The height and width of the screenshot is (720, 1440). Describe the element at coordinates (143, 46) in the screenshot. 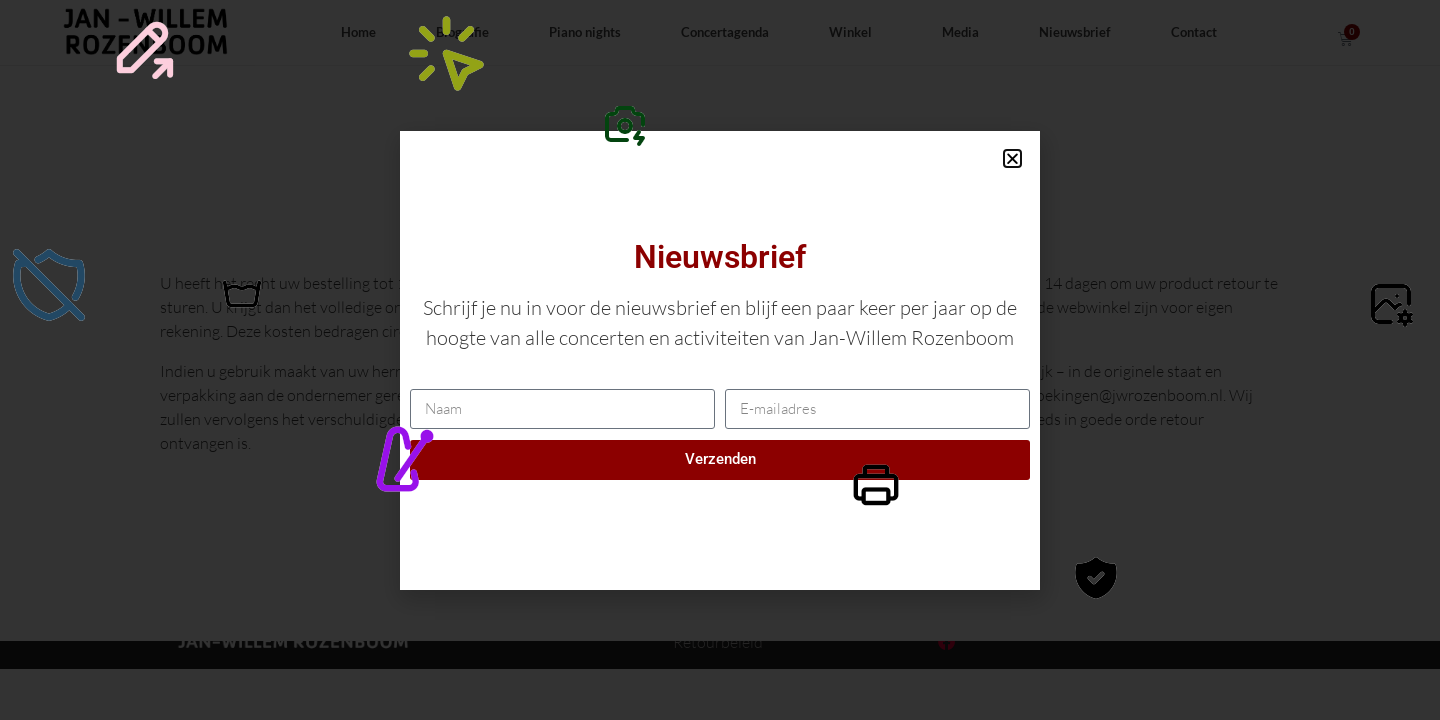

I see `share your edits or annotations` at that location.